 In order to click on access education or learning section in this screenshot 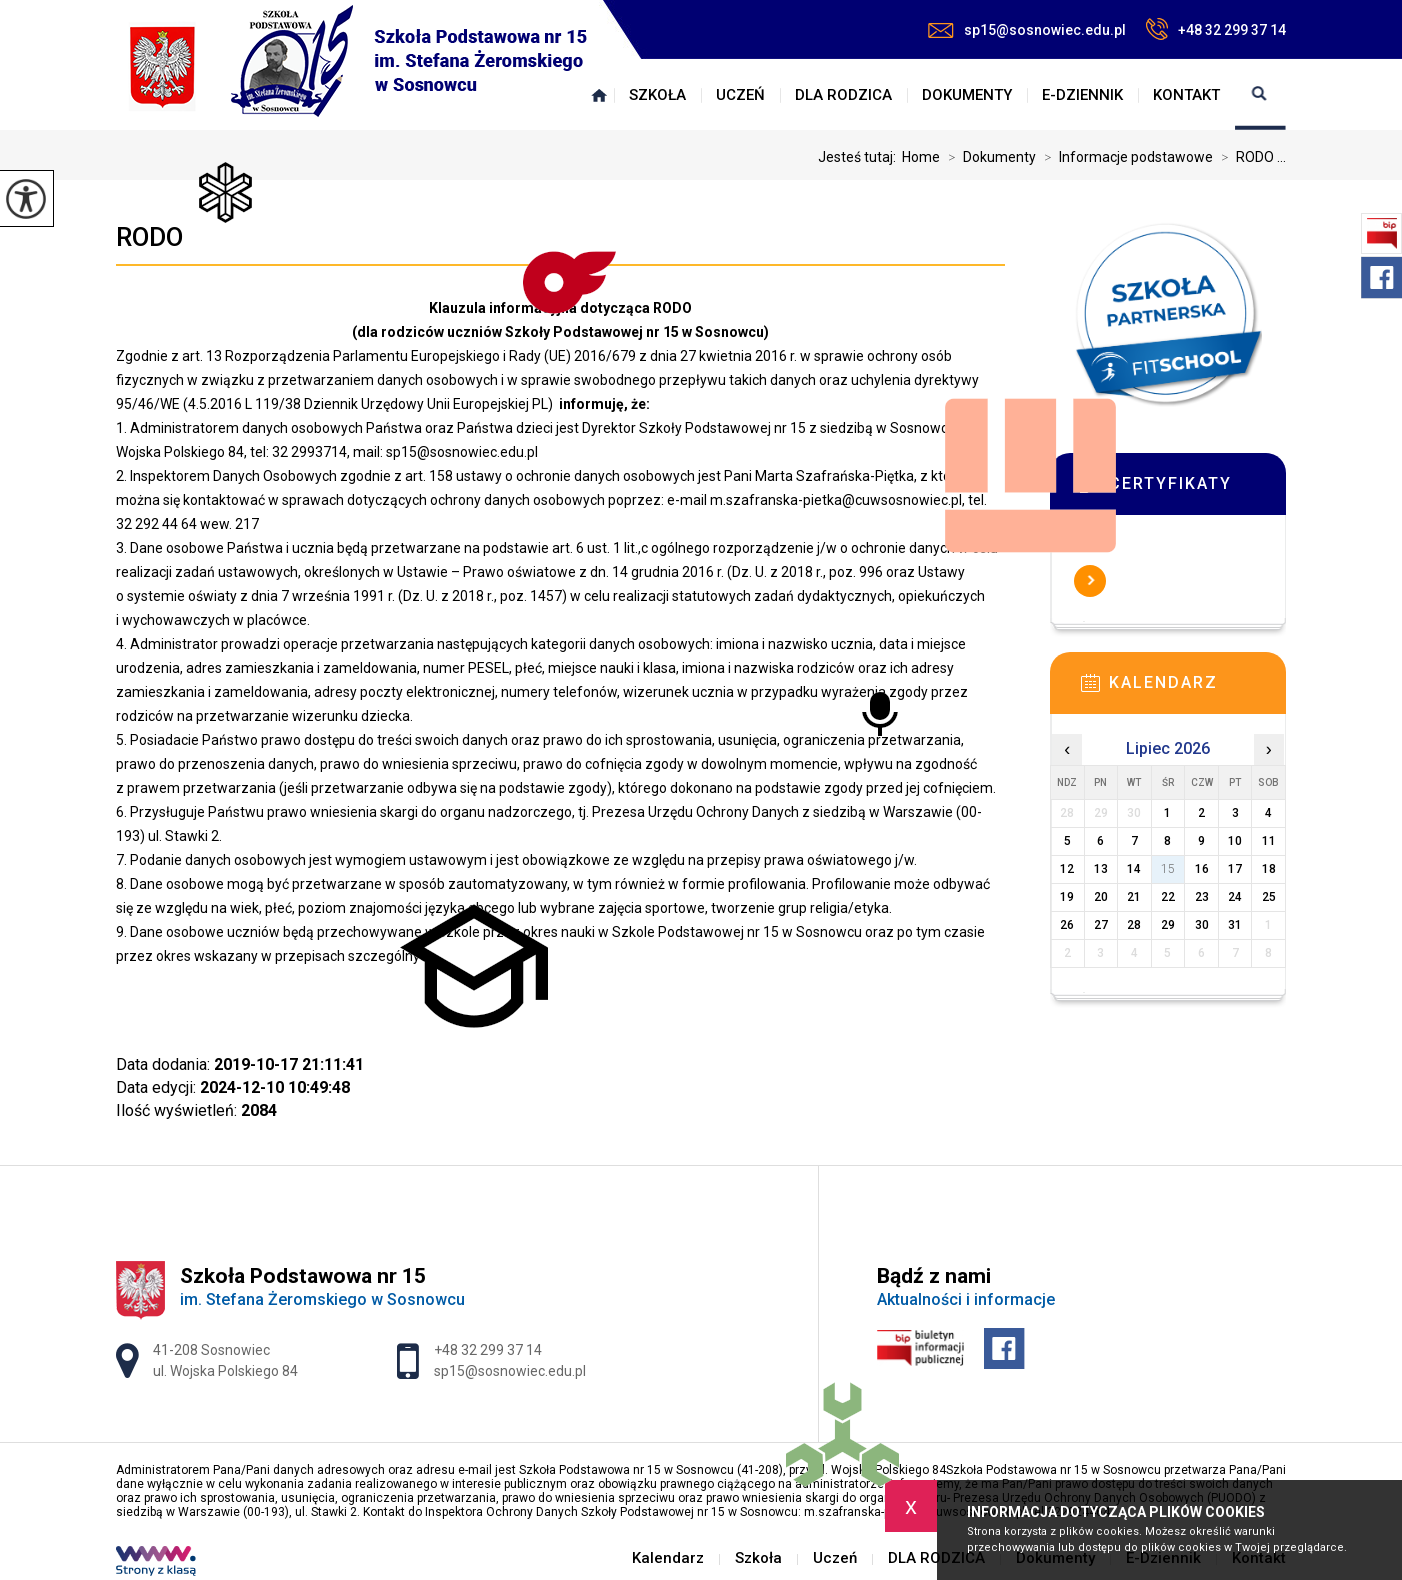, I will do `click(474, 966)`.